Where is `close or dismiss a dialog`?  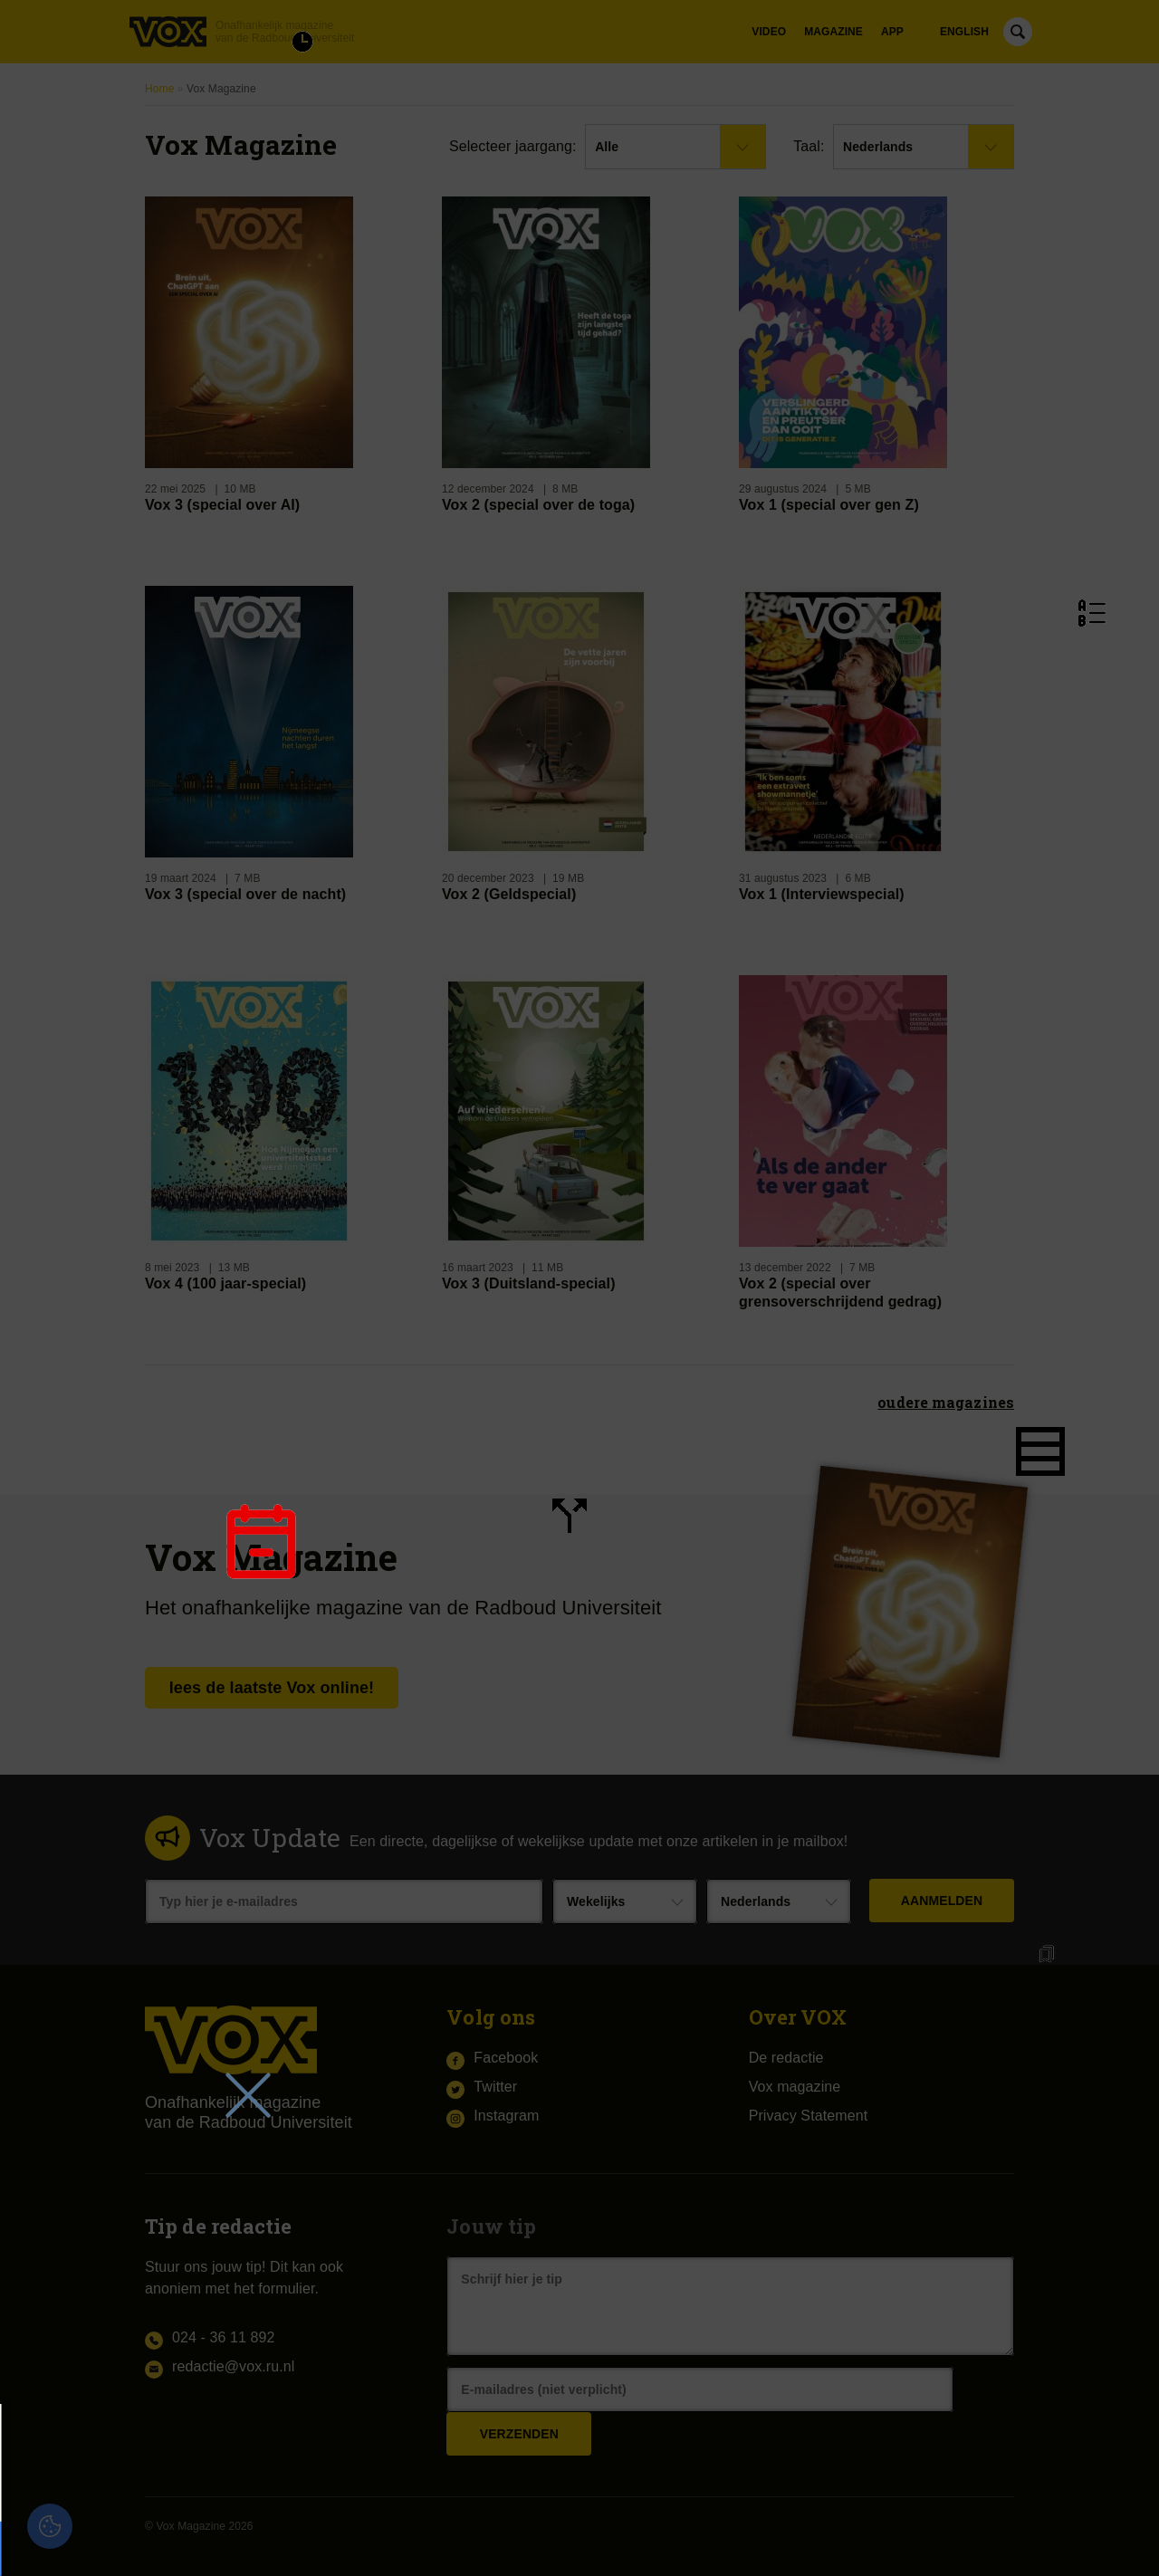 close or dismiss a dialog is located at coordinates (248, 2095).